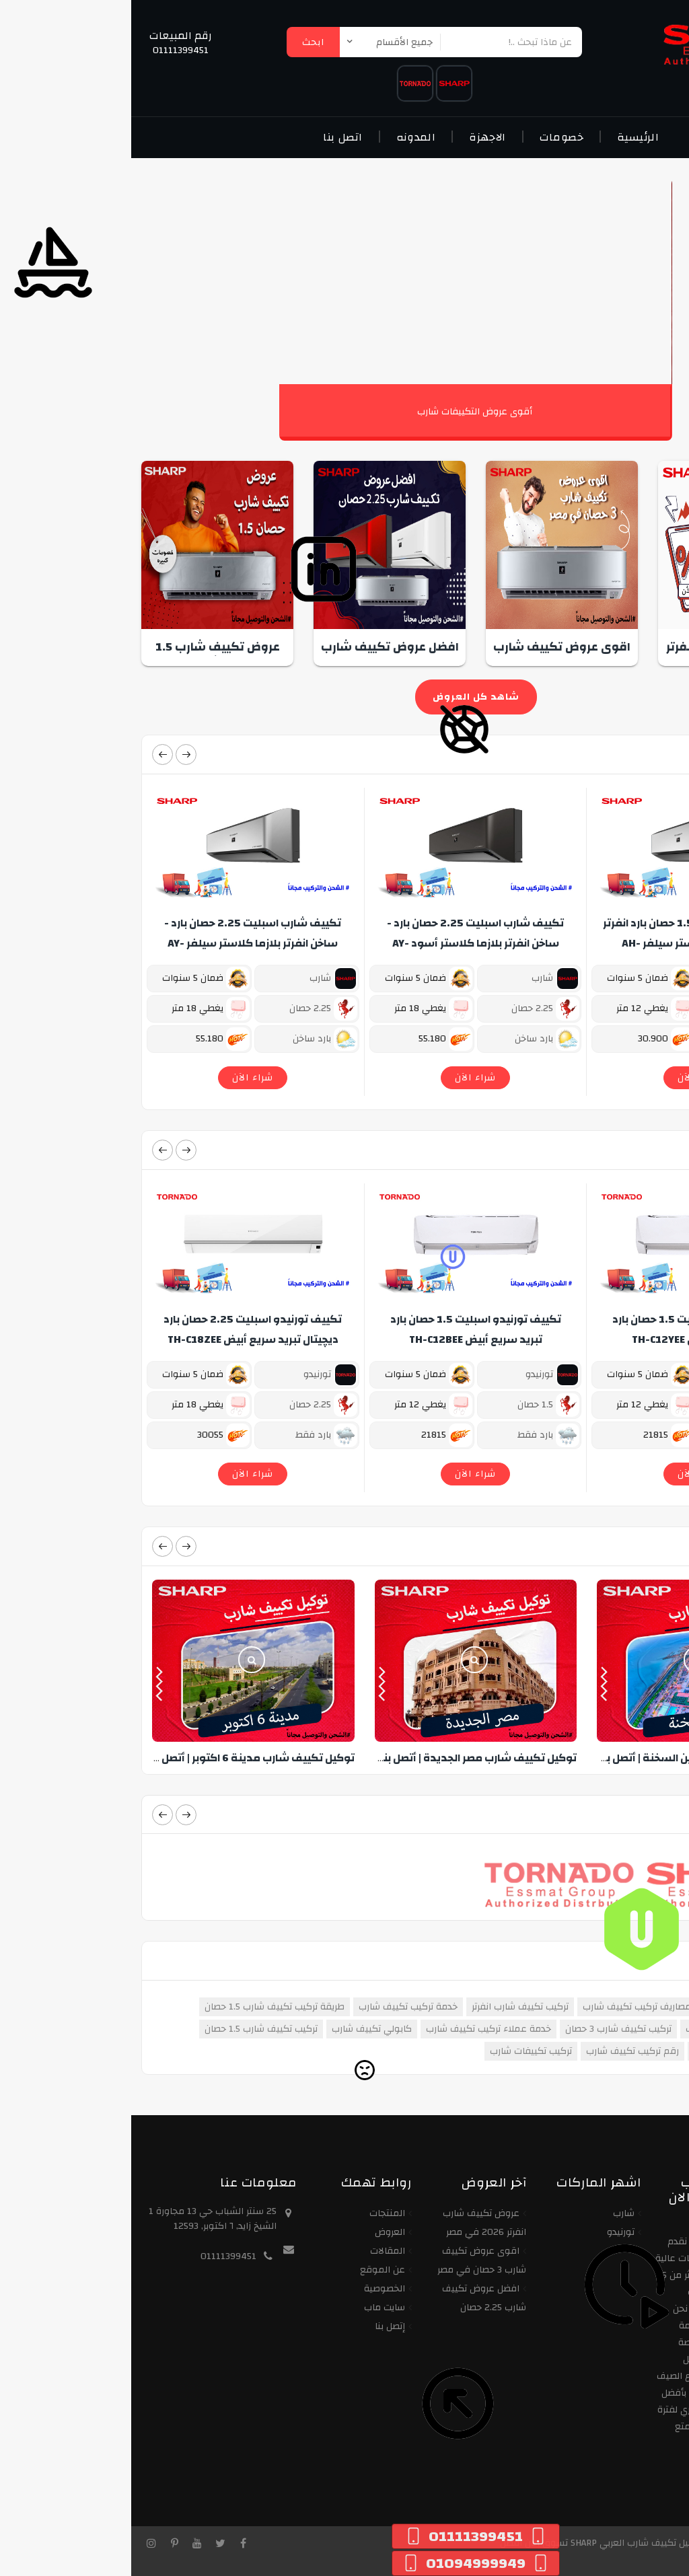  I want to click on select angry reaction or emoji, so click(365, 2070).